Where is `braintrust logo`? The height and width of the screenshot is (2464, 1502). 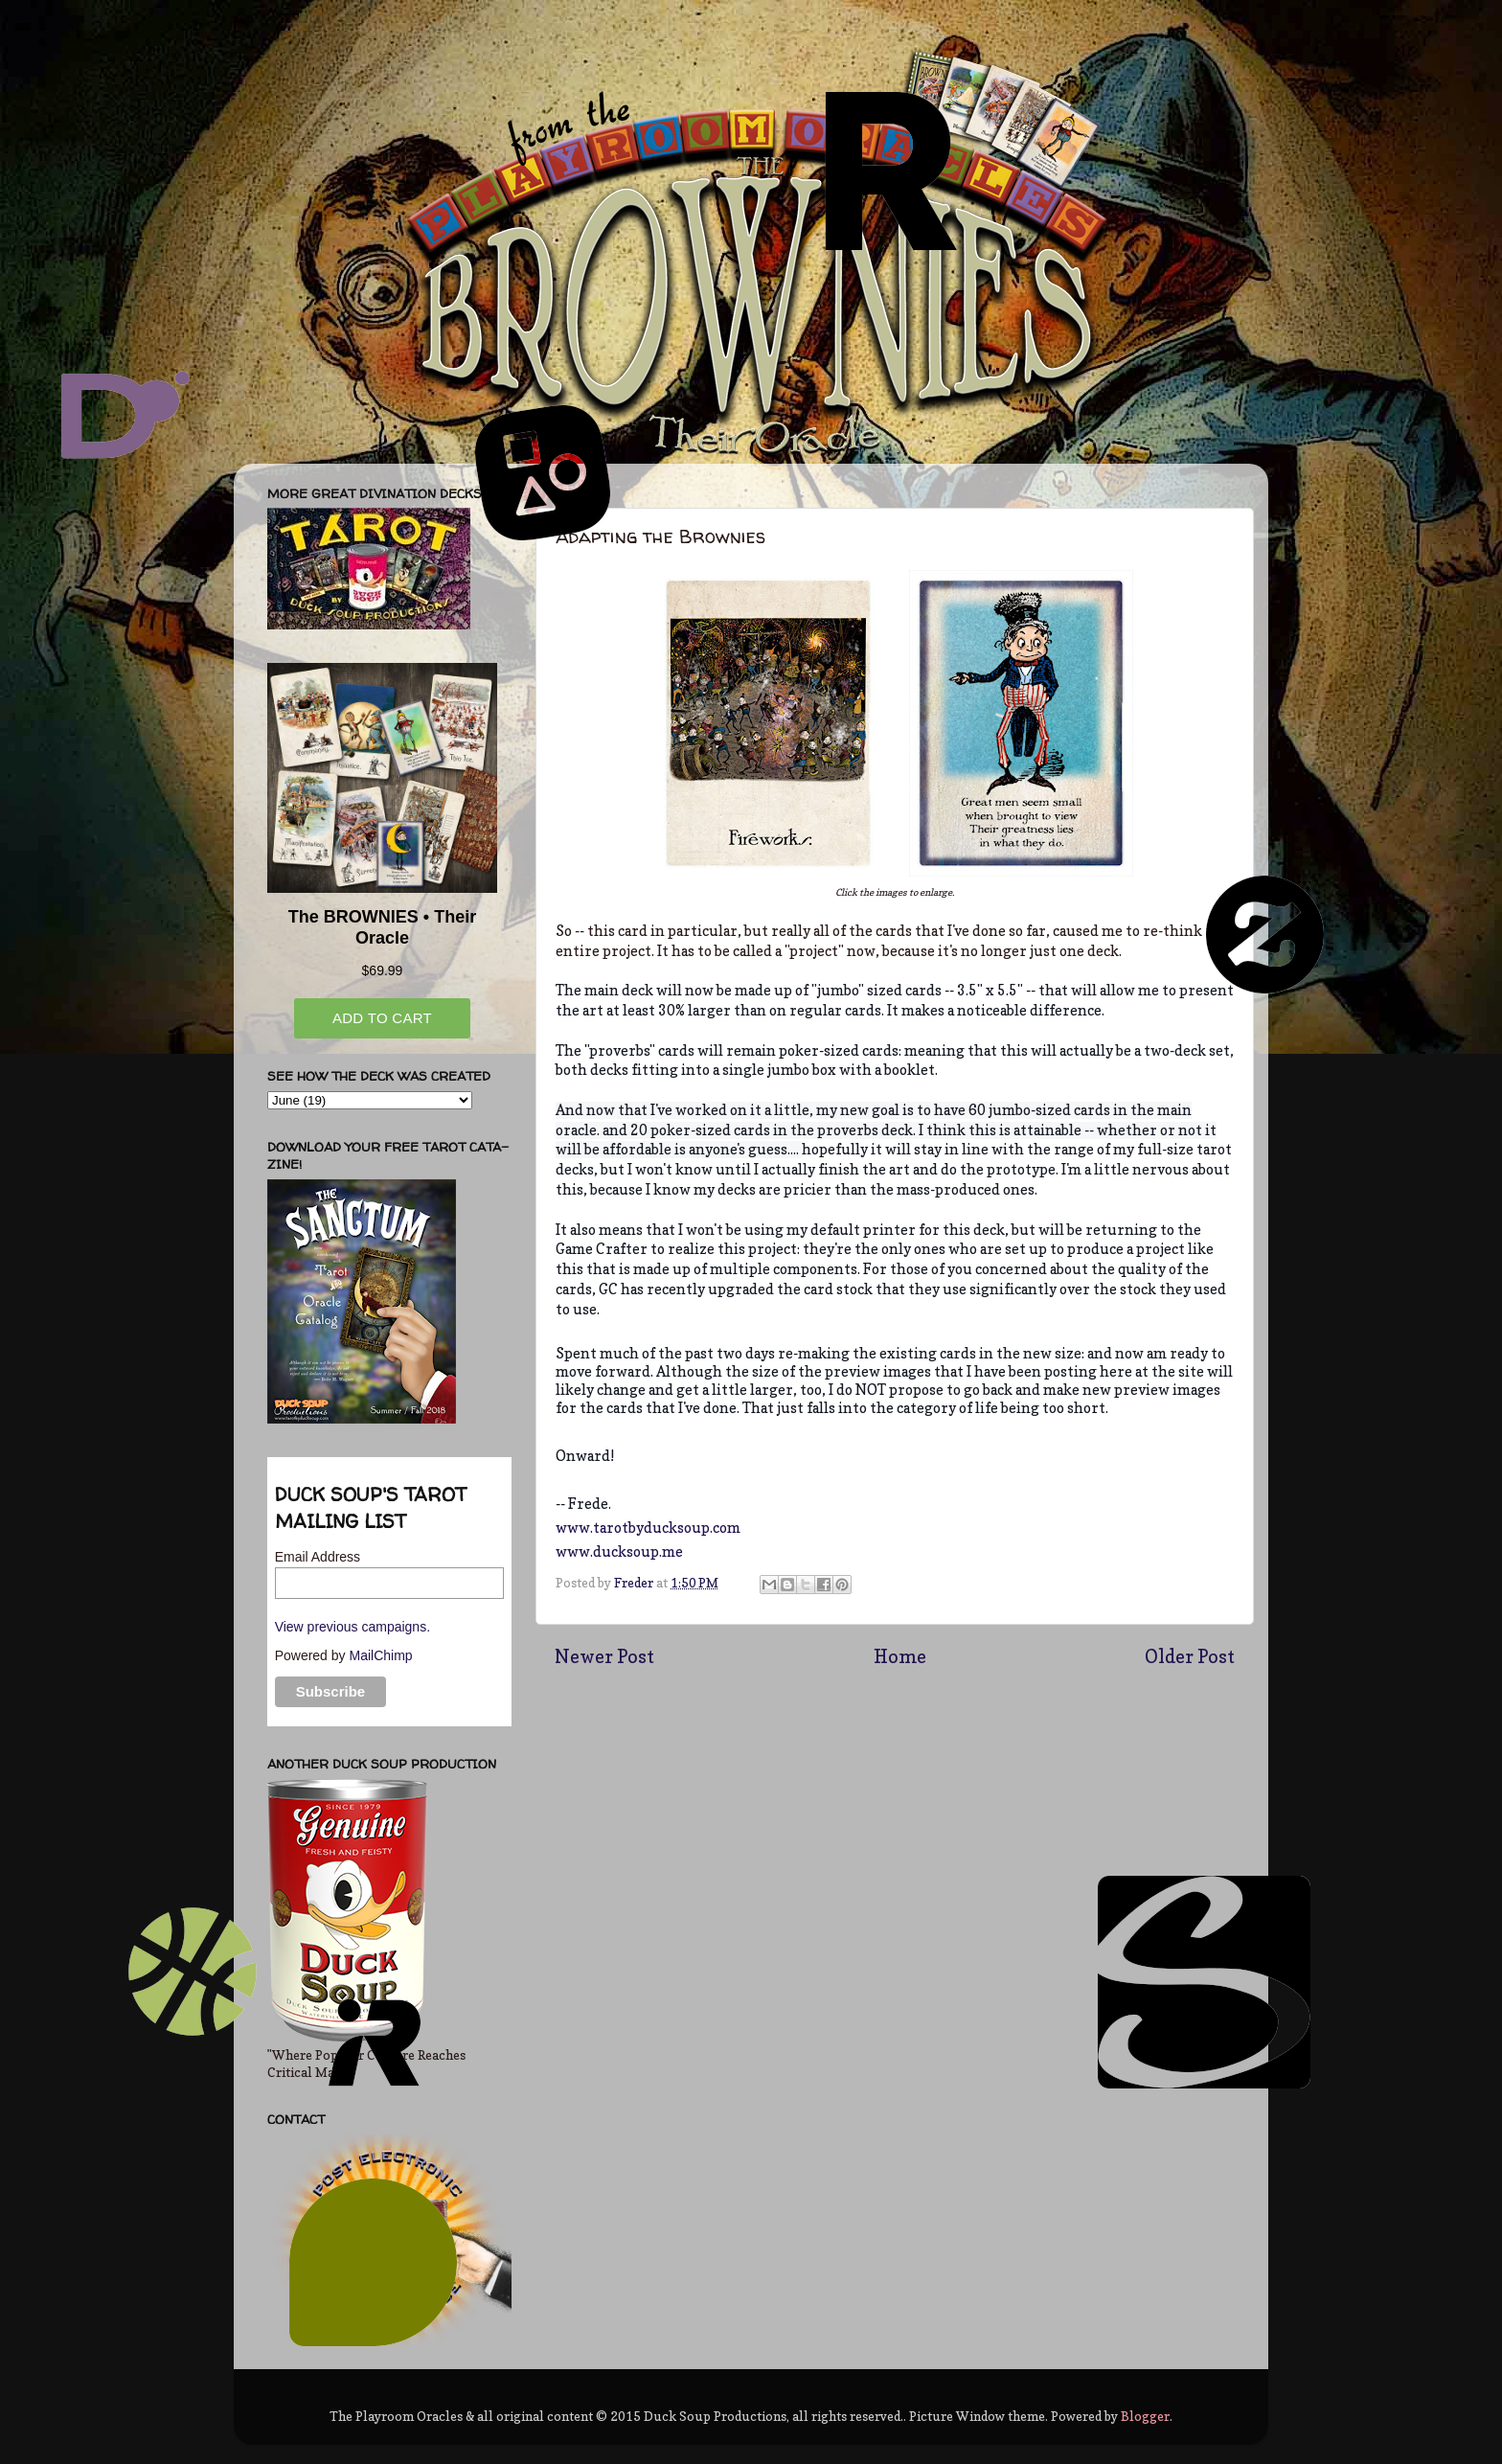 braintrust logo is located at coordinates (373, 2262).